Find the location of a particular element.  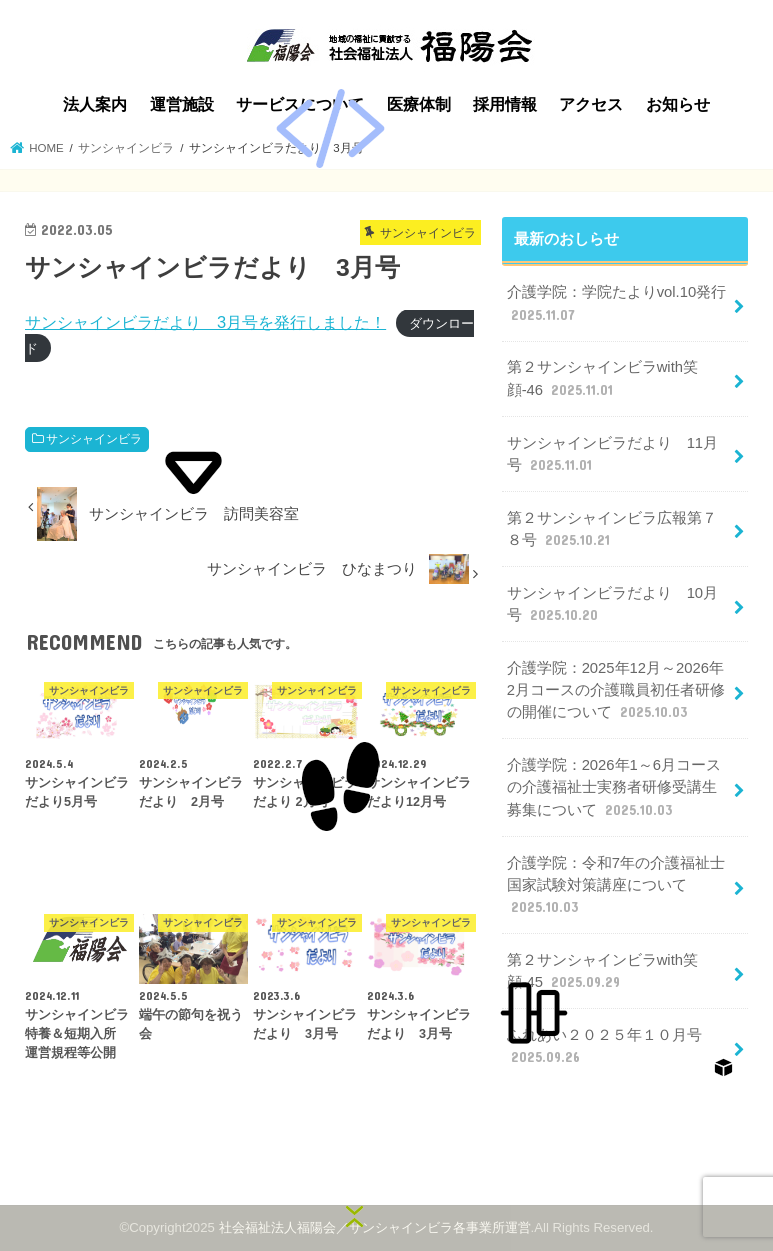

collapse an expanded section or panel is located at coordinates (354, 1216).